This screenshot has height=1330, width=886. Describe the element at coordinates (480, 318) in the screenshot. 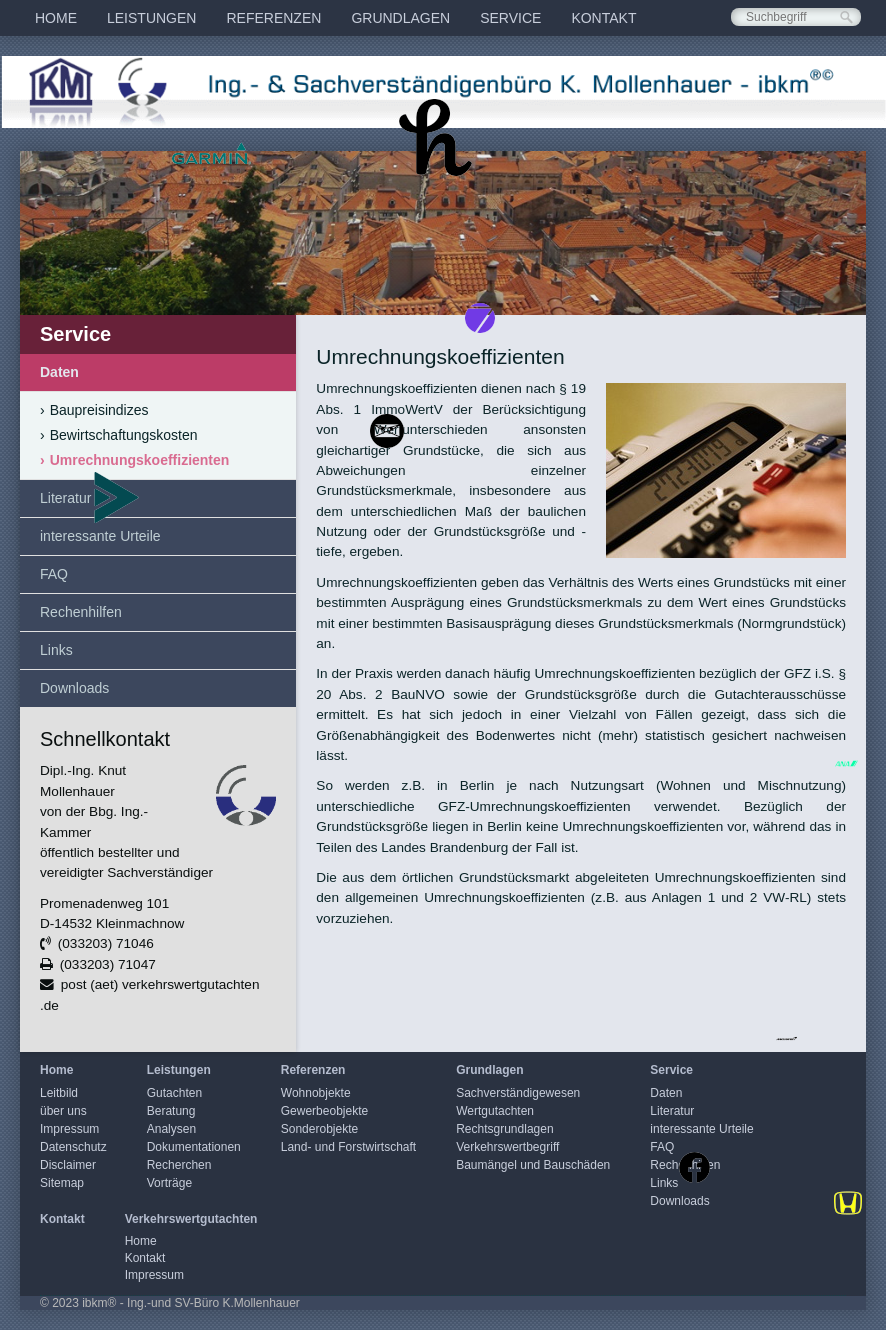

I see `Framework7 mobile framework logo` at that location.